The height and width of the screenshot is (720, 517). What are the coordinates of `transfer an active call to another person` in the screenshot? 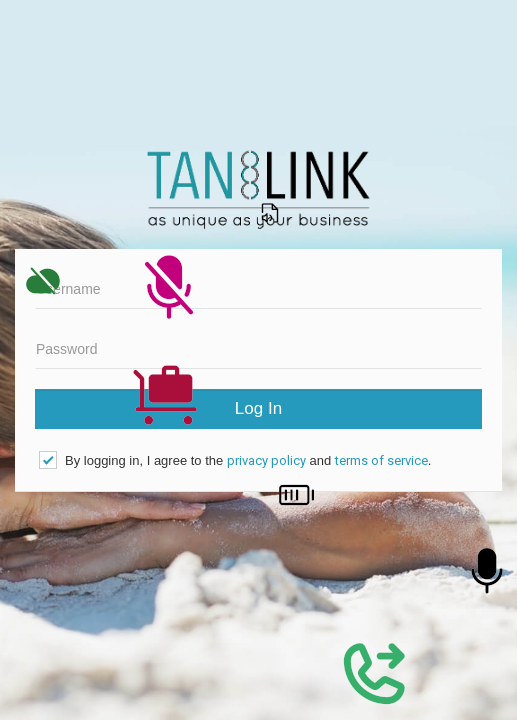 It's located at (375, 672).